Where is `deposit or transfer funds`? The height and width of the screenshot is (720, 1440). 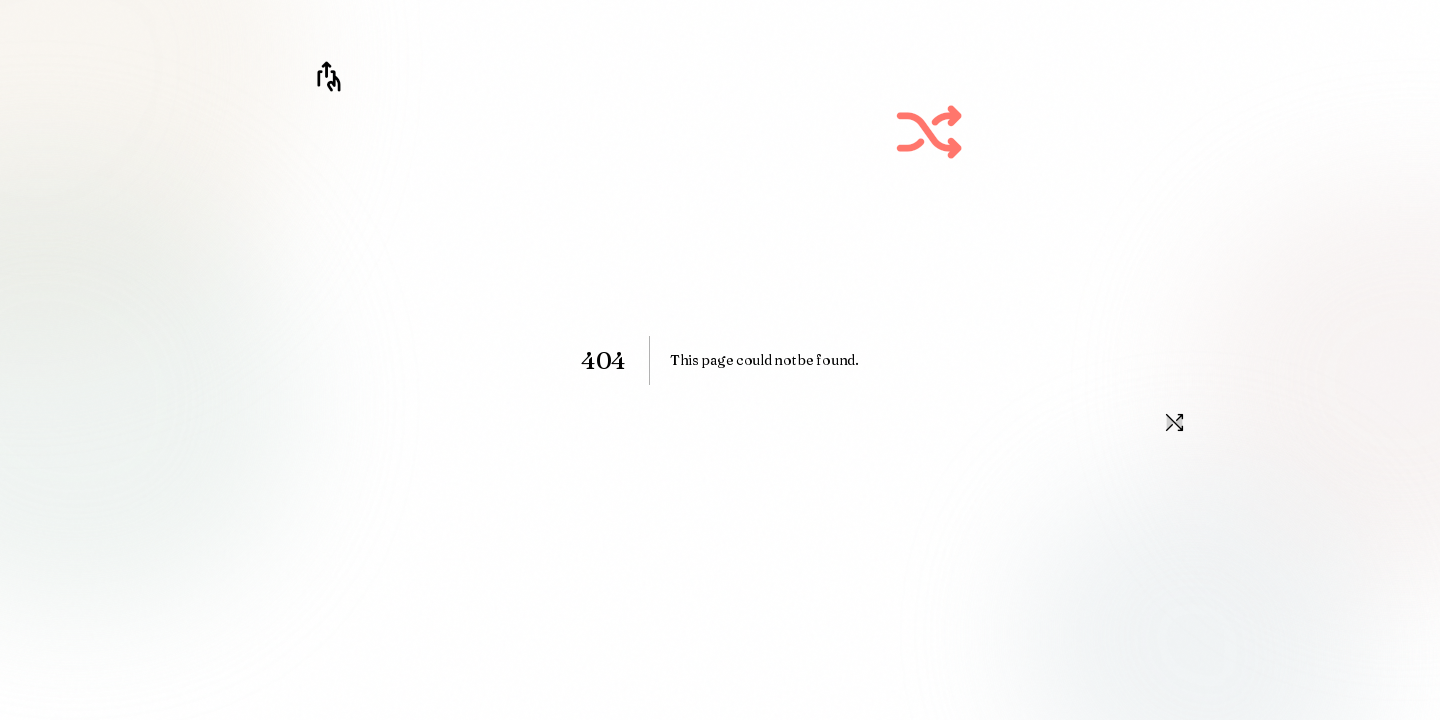 deposit or transfer funds is located at coordinates (327, 76).